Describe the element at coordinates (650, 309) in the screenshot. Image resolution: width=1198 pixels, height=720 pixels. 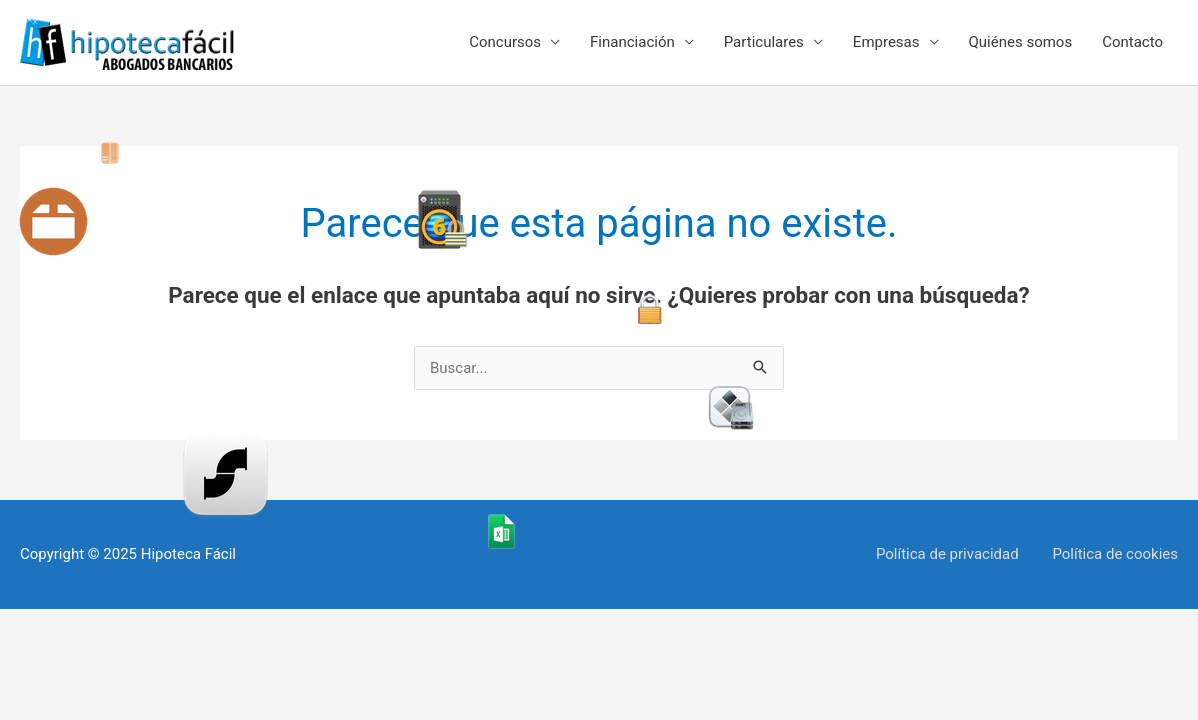
I see `indicates a locked or protected item` at that location.